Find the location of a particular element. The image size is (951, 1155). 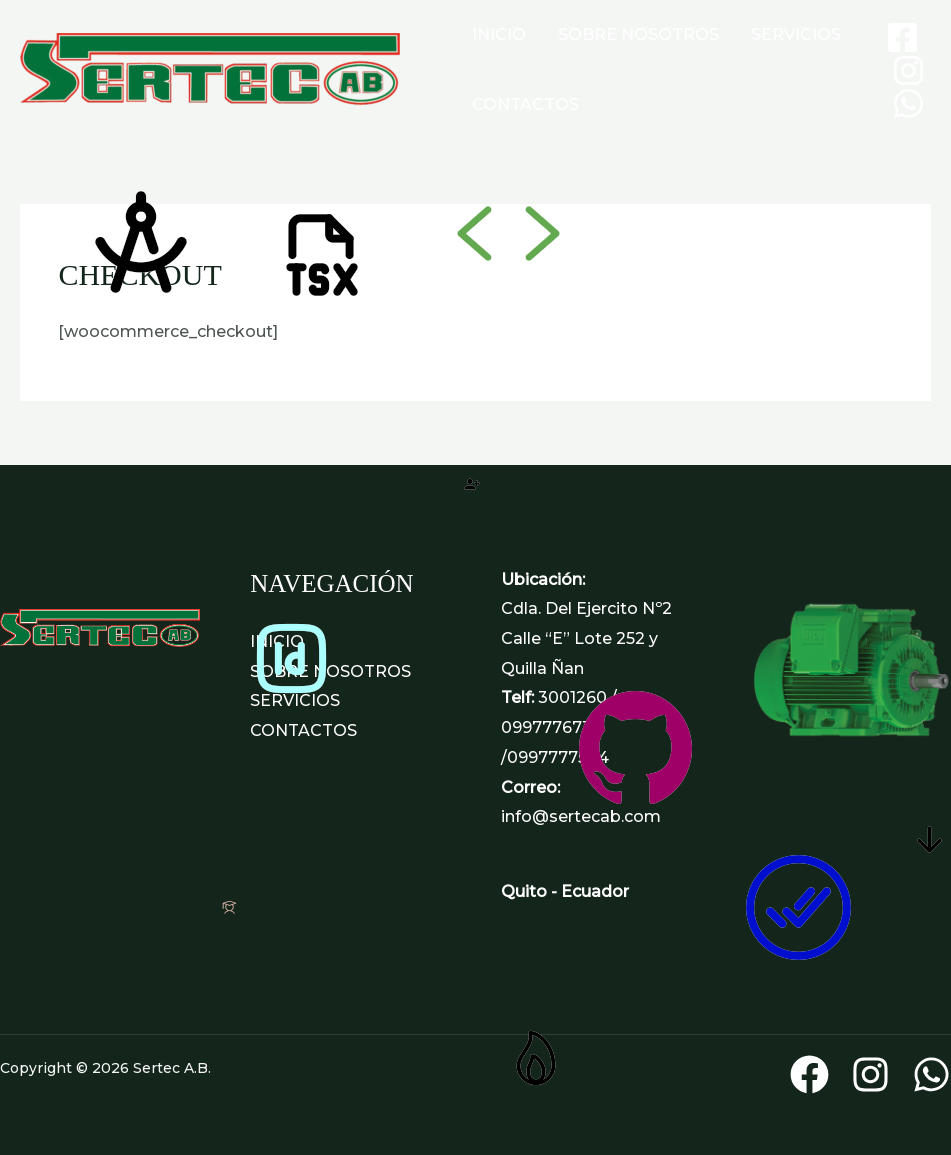

view student profile is located at coordinates (229, 907).